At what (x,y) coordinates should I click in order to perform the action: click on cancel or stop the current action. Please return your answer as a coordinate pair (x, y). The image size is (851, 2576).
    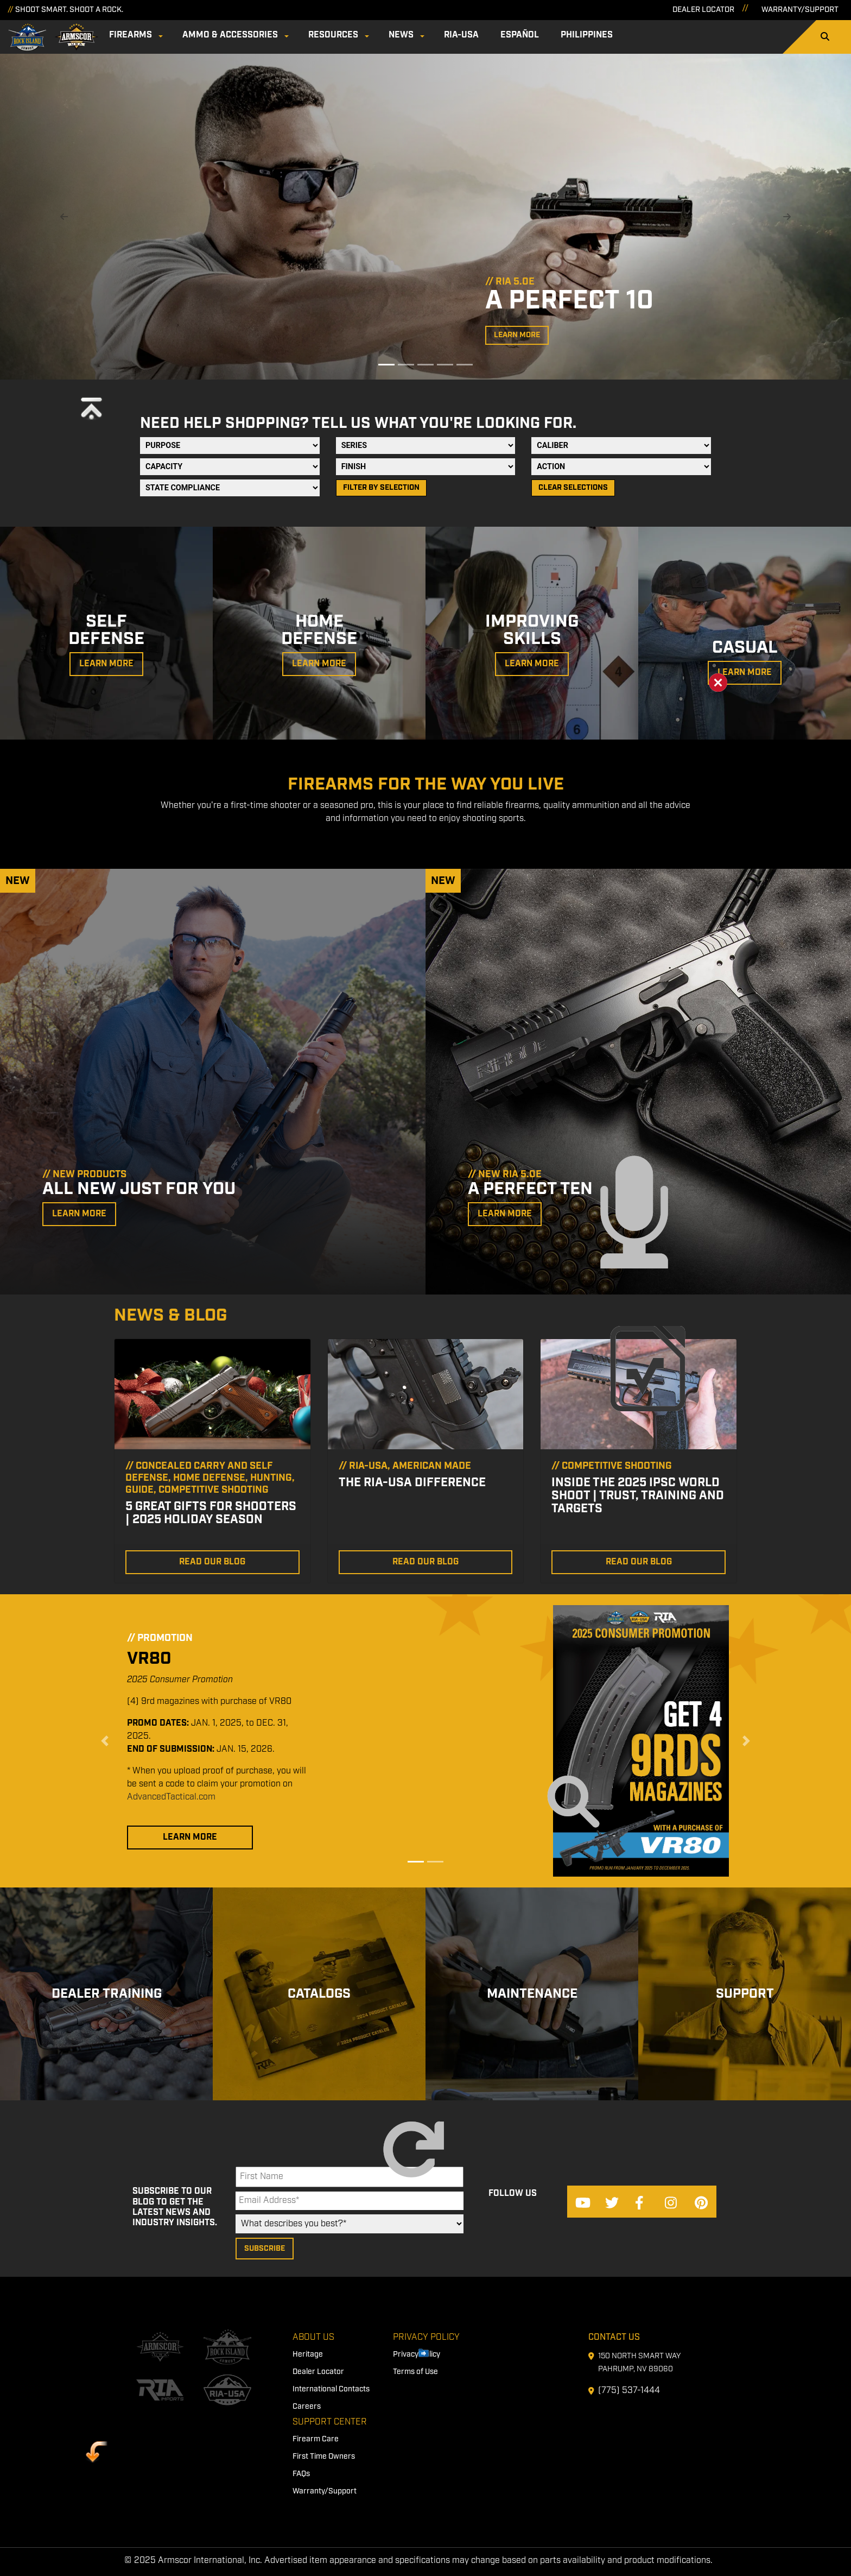
    Looking at the image, I should click on (718, 683).